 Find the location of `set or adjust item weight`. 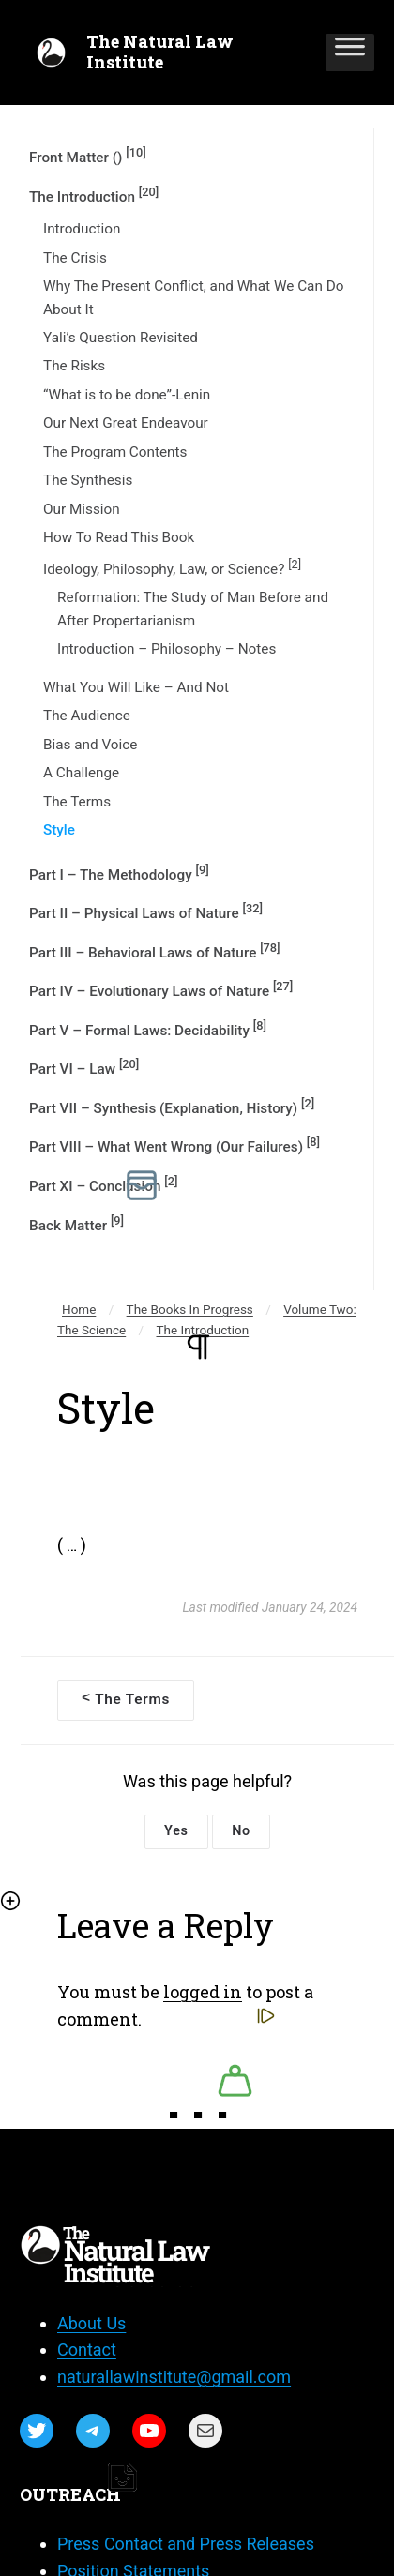

set or adjust item weight is located at coordinates (235, 2081).